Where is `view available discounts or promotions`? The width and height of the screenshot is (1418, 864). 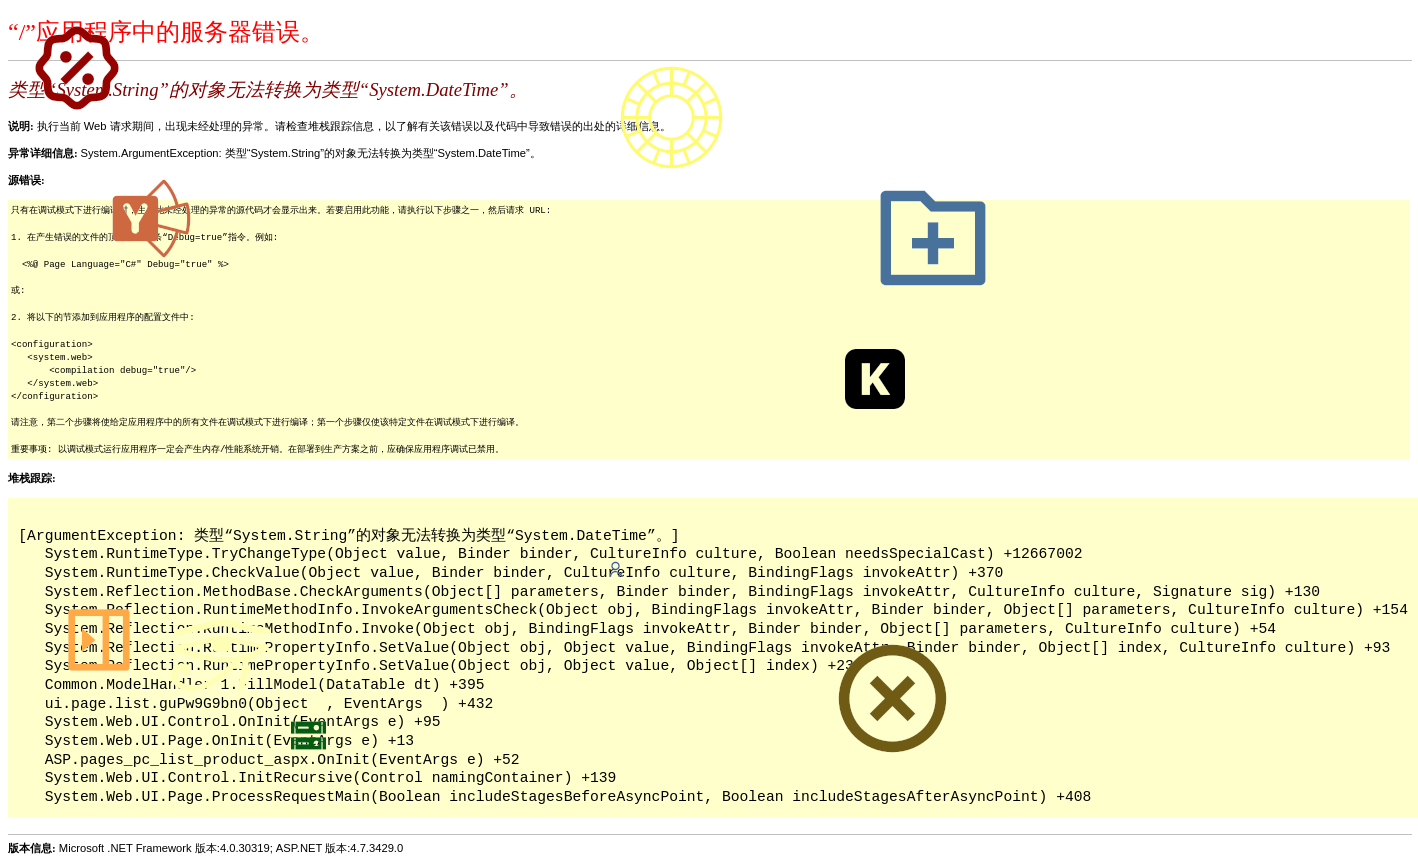 view available discounts or promotions is located at coordinates (77, 68).